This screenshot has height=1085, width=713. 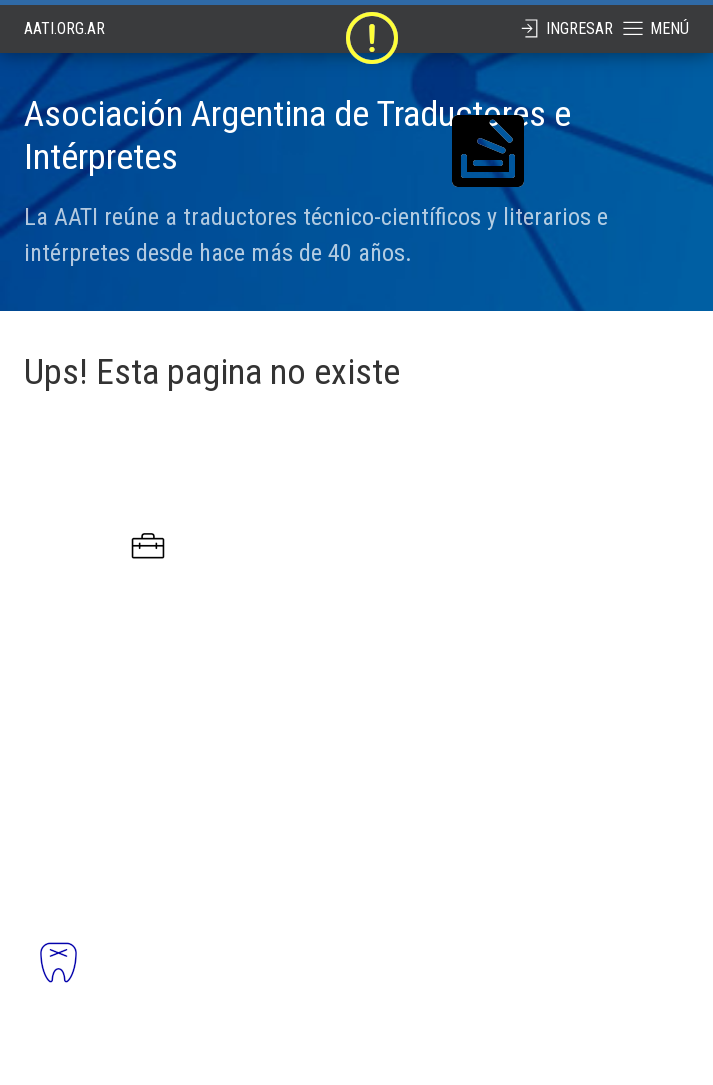 I want to click on visit stack overflow for developer help, so click(x=488, y=151).